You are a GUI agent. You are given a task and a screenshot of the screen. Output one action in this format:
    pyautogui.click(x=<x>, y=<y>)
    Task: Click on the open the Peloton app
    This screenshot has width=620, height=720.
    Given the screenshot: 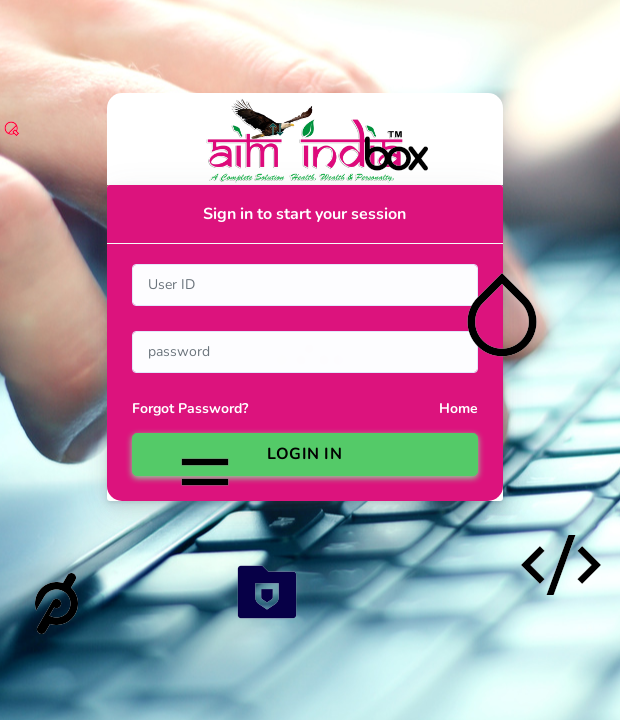 What is the action you would take?
    pyautogui.click(x=56, y=603)
    